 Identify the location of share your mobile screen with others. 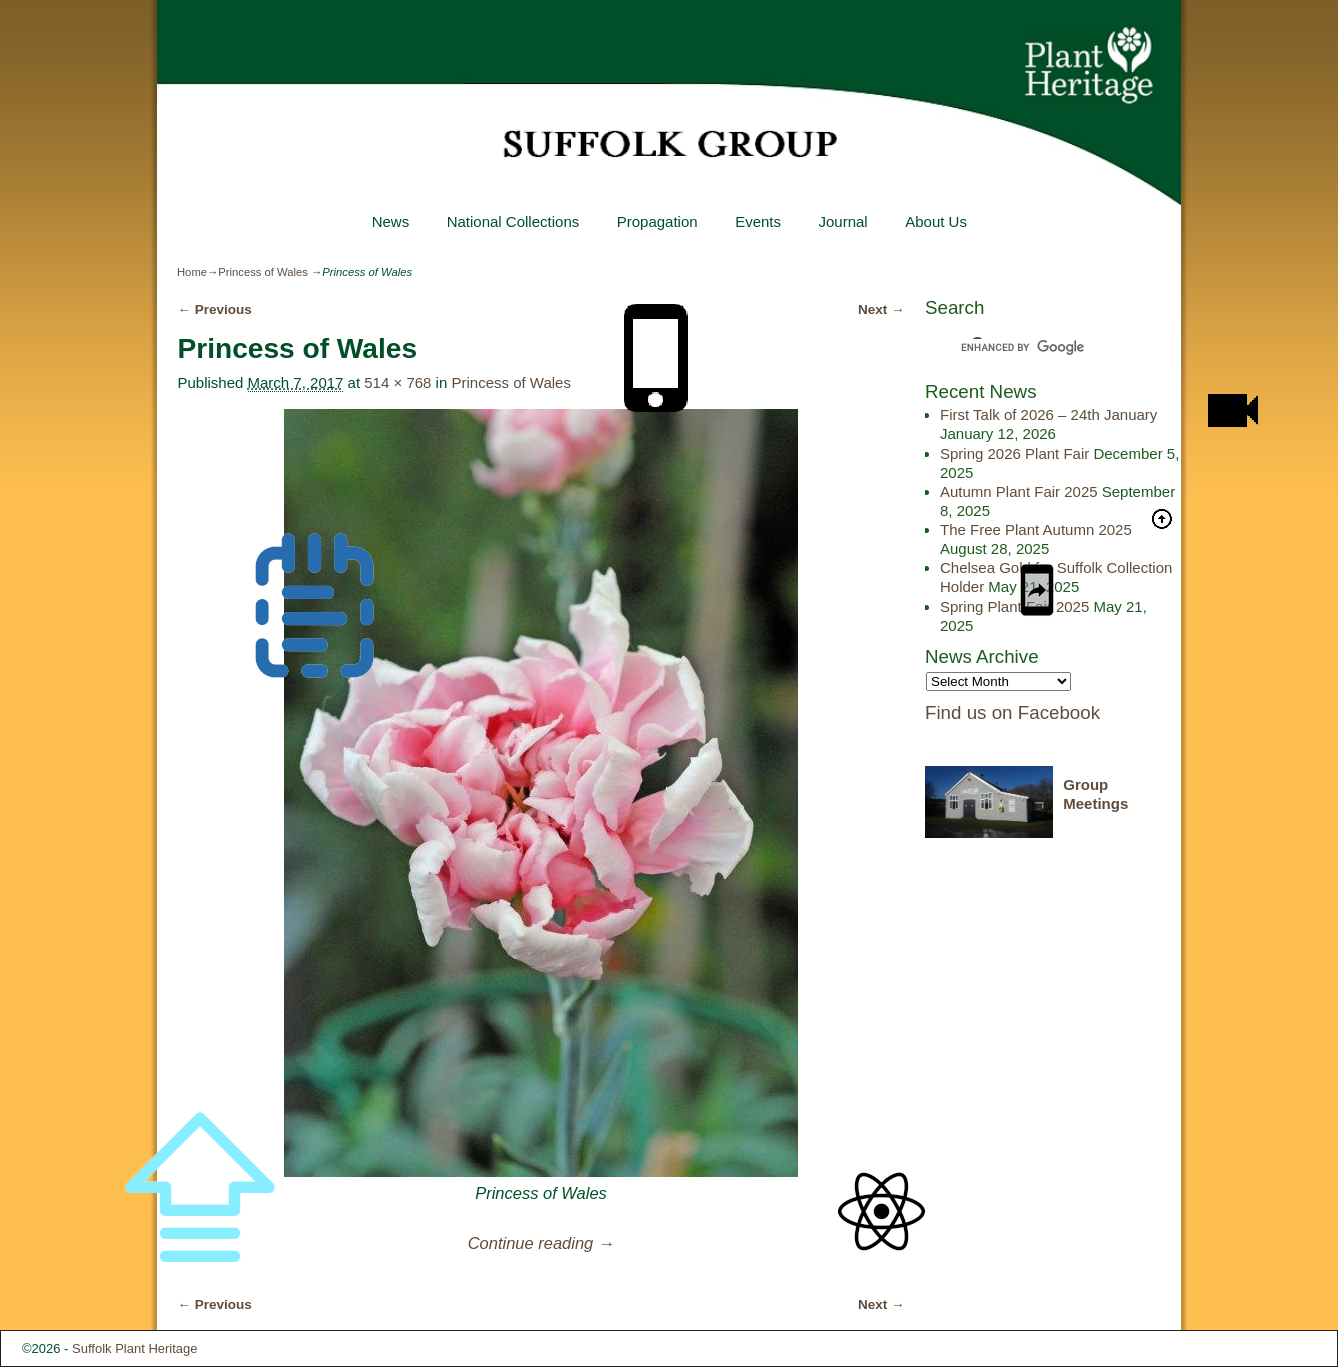
(1037, 590).